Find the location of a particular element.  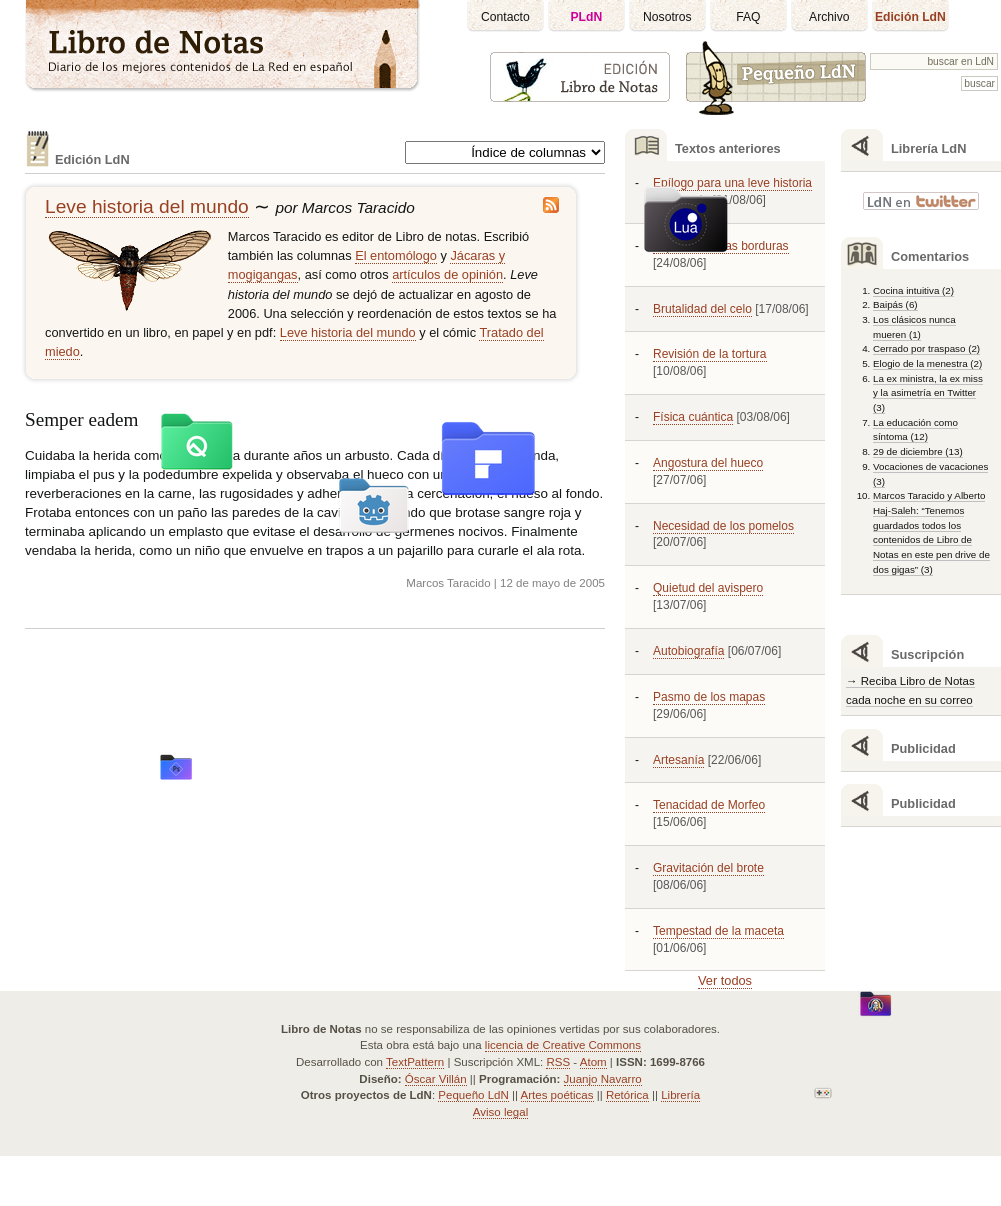

open android 10 system folder is located at coordinates (196, 443).